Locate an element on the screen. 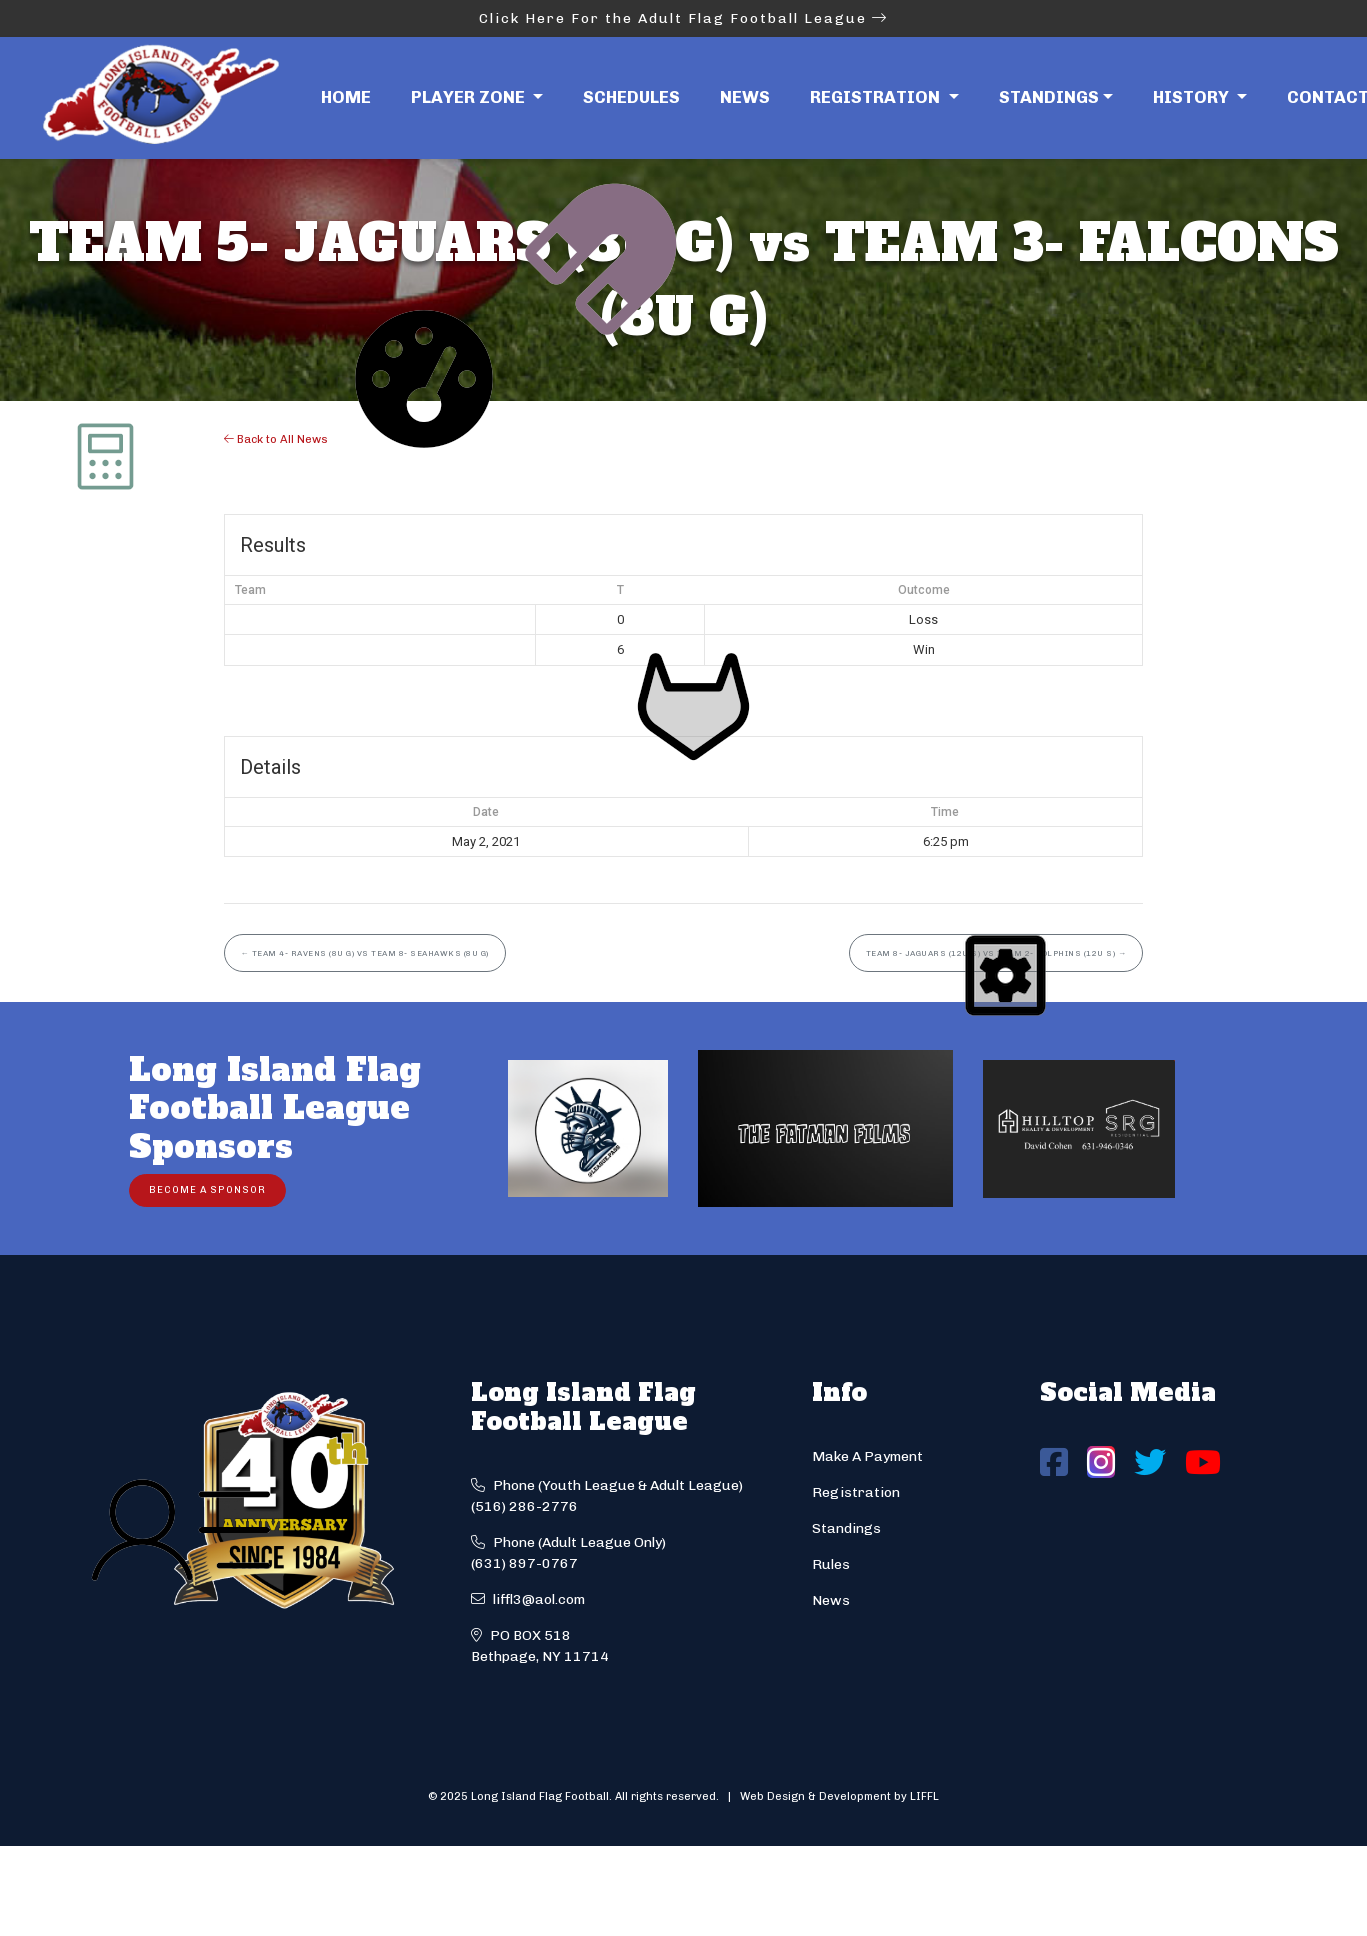 The height and width of the screenshot is (1936, 1367). view user list or directory is located at coordinates (178, 1530).